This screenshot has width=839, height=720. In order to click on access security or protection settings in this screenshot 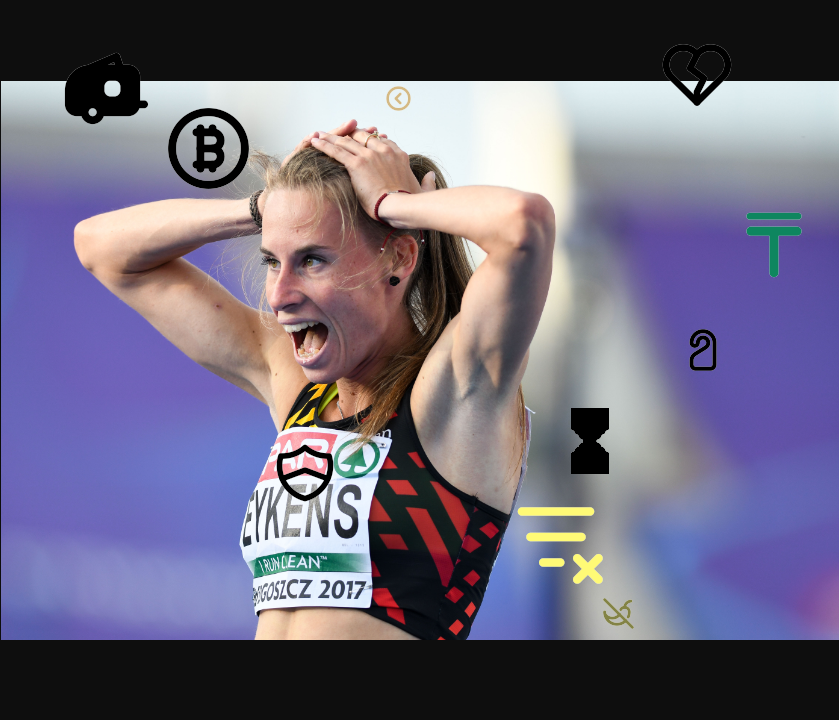, I will do `click(305, 473)`.